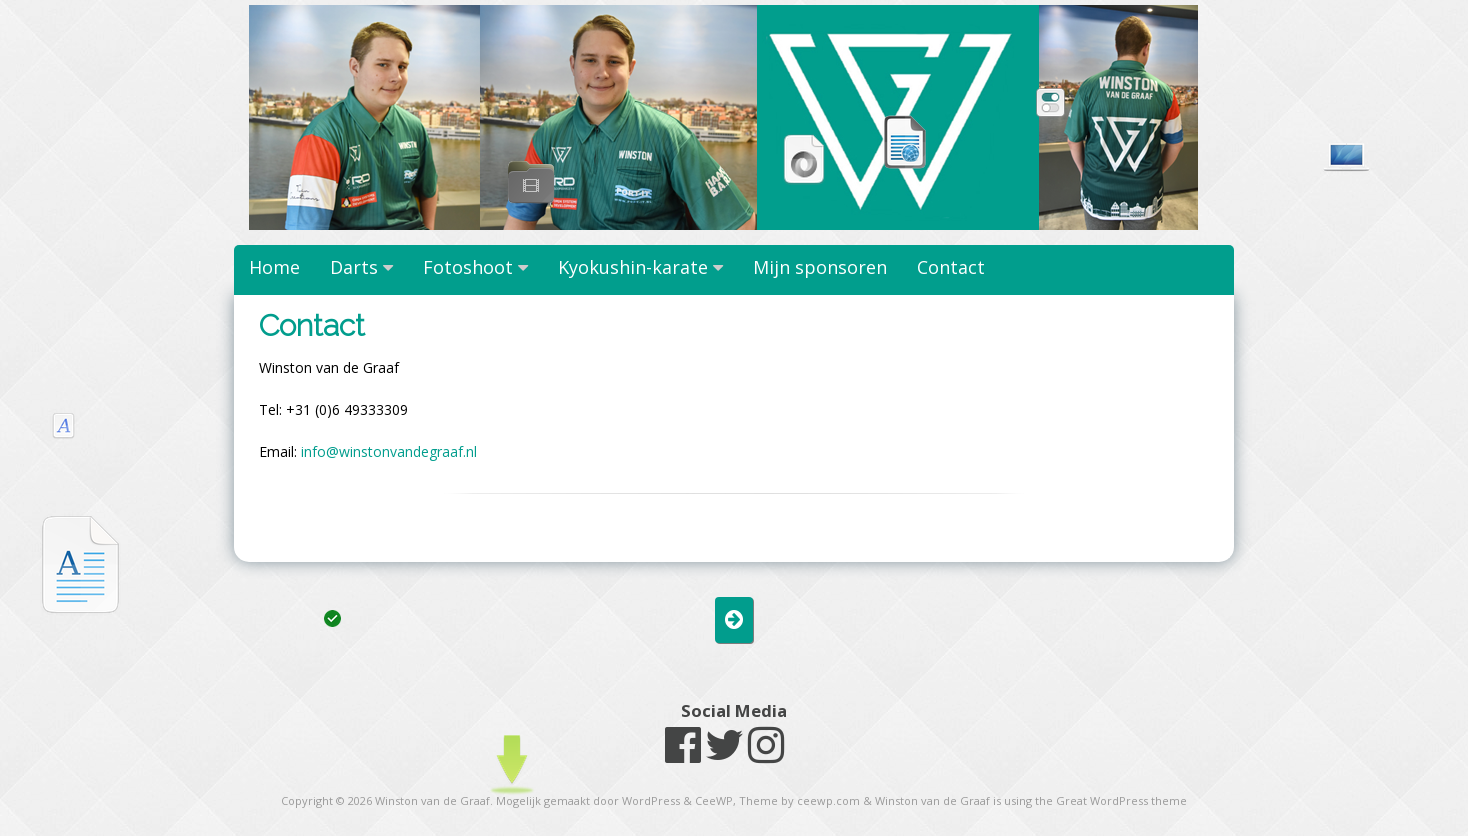 Image resolution: width=1468 pixels, height=836 pixels. What do you see at coordinates (804, 159) in the screenshot?
I see `json file type indicator` at bounding box center [804, 159].